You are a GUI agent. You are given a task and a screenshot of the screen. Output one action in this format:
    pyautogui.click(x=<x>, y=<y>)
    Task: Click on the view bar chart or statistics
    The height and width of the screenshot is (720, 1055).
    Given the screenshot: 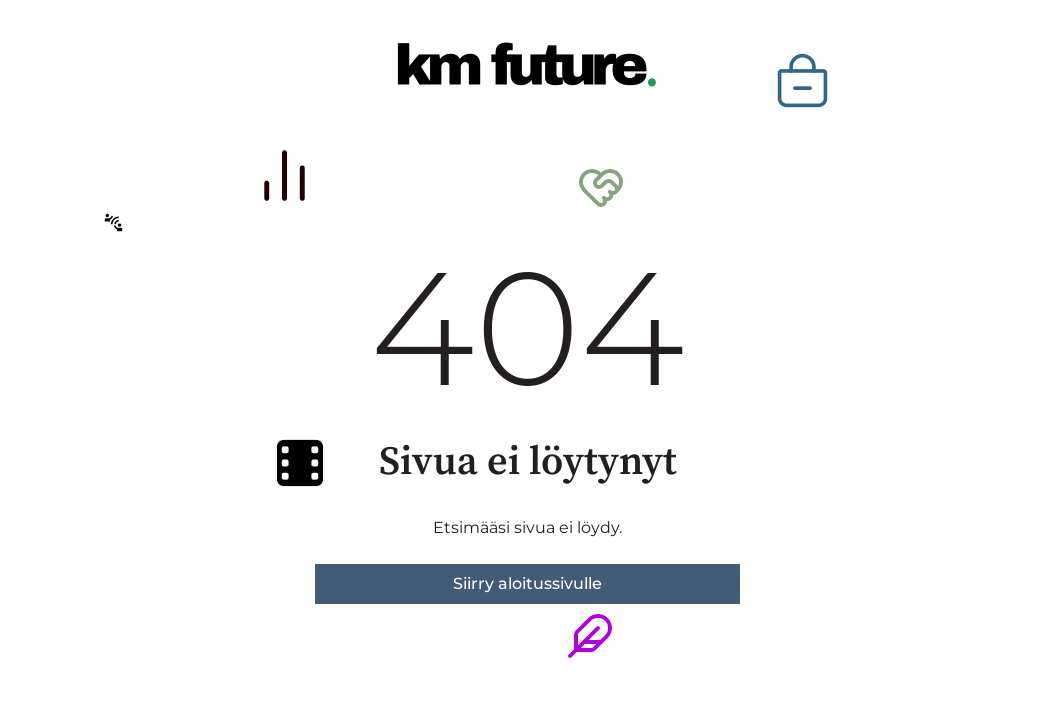 What is the action you would take?
    pyautogui.click(x=284, y=175)
    